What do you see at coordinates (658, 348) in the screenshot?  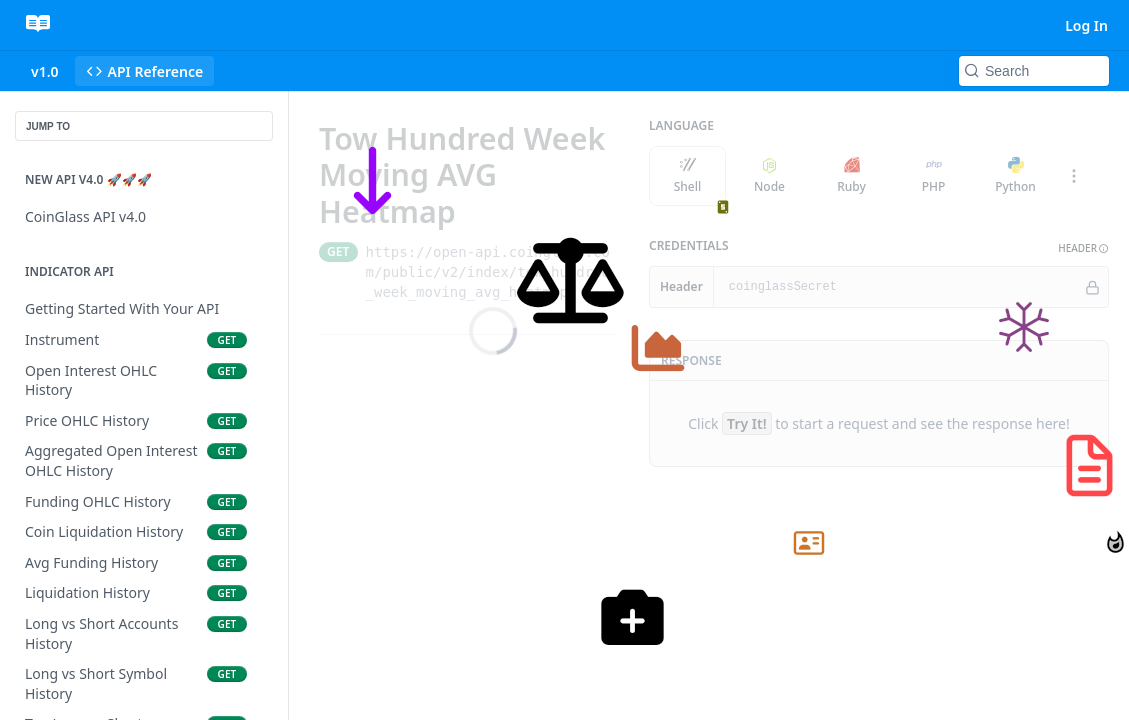 I see `view area chart or graph data` at bounding box center [658, 348].